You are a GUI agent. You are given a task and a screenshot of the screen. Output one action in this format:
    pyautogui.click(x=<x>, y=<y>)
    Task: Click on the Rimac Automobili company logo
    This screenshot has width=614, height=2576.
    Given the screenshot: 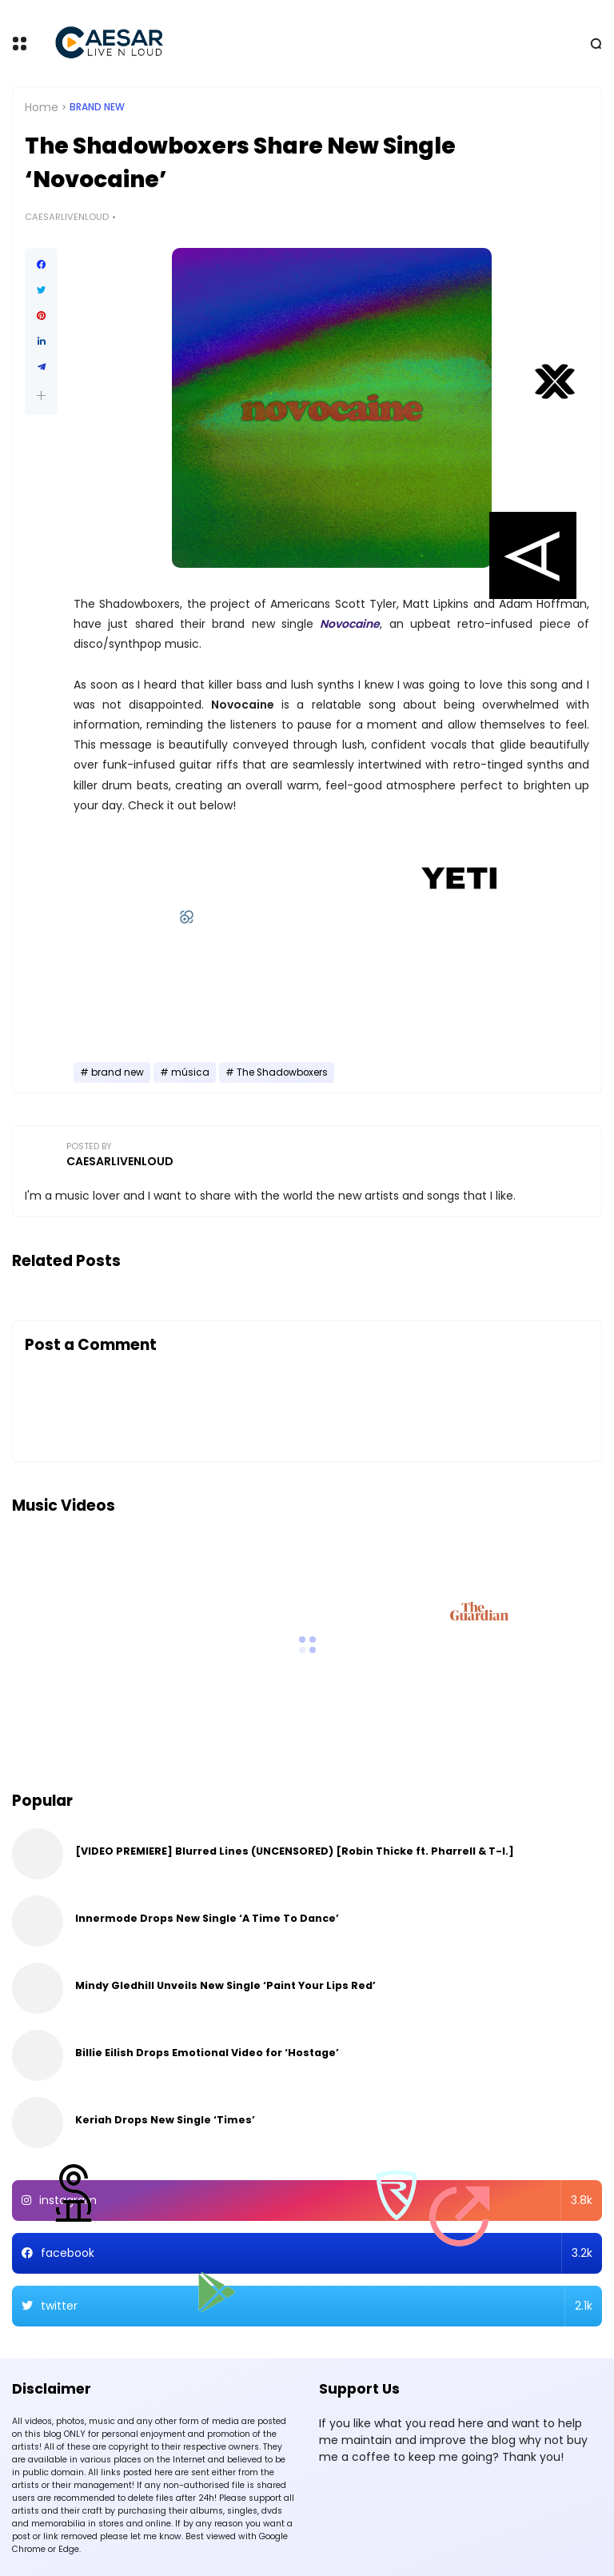 What is the action you would take?
    pyautogui.click(x=397, y=2195)
    